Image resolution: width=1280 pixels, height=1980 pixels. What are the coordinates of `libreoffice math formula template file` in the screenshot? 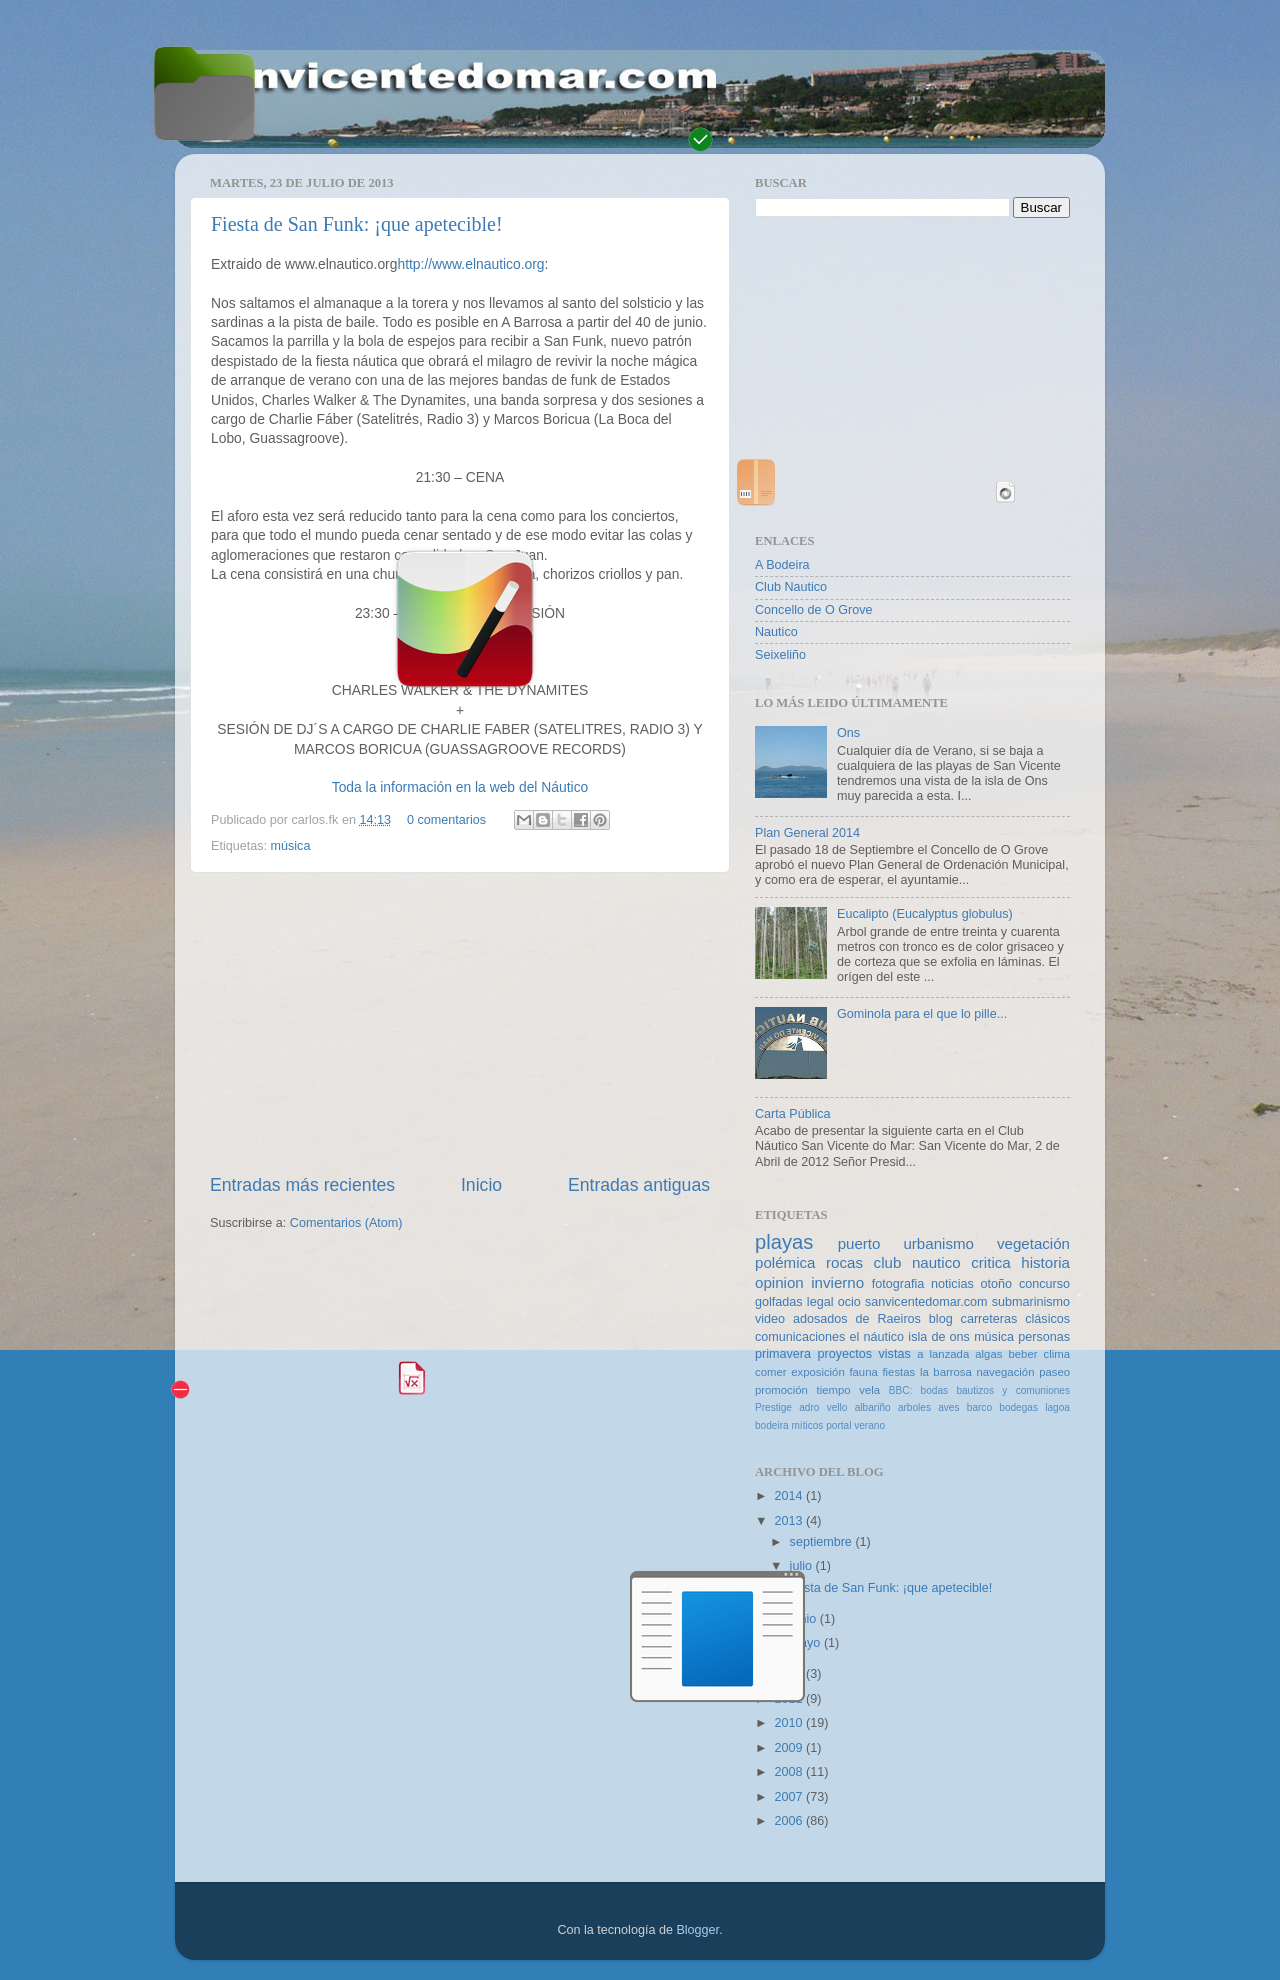 It's located at (412, 1378).